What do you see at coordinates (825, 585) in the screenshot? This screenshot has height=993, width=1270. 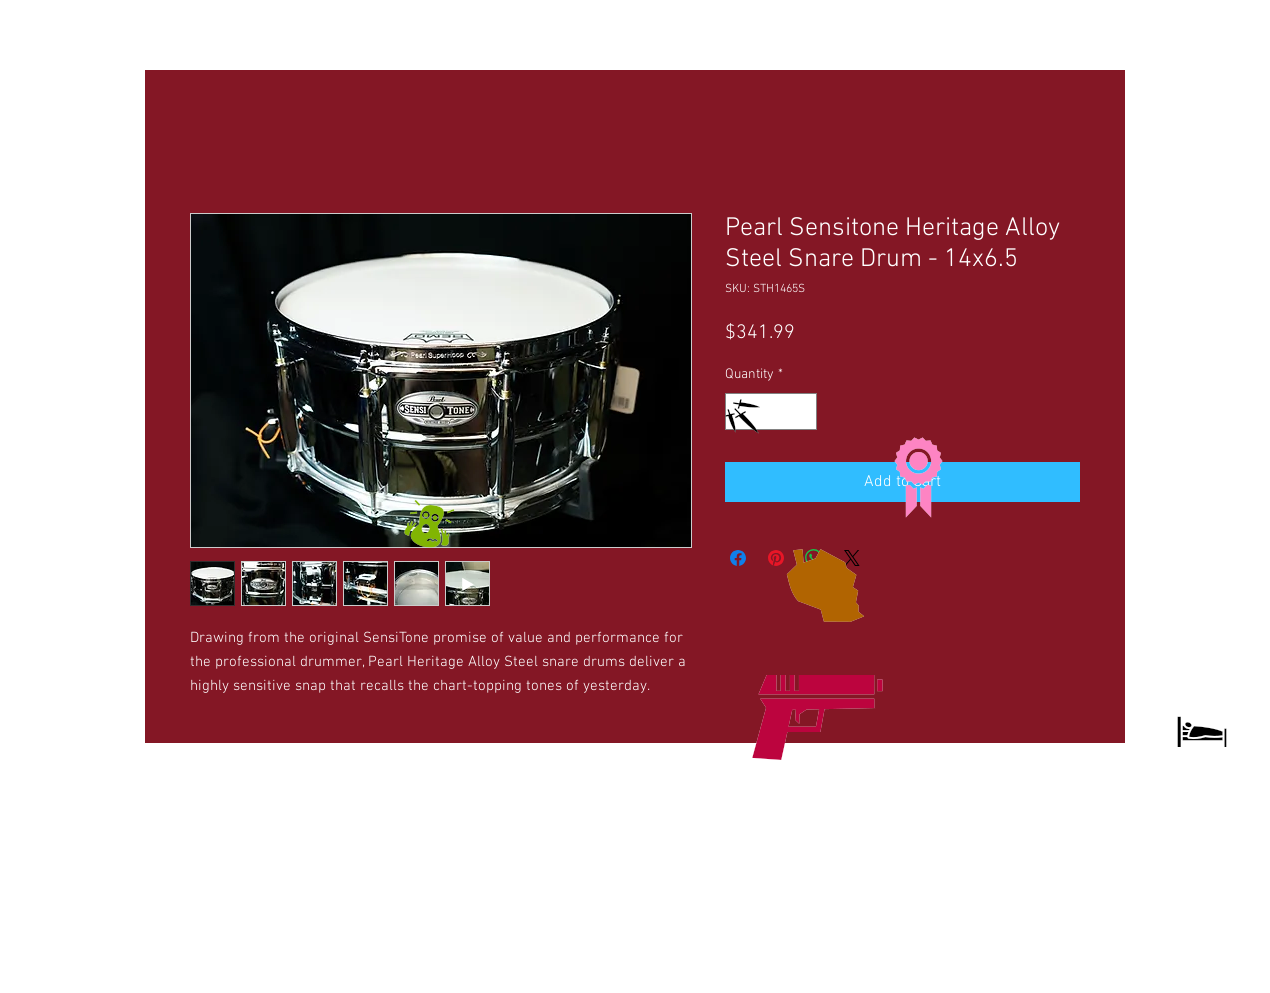 I see `select tanzania as your country or region` at bounding box center [825, 585].